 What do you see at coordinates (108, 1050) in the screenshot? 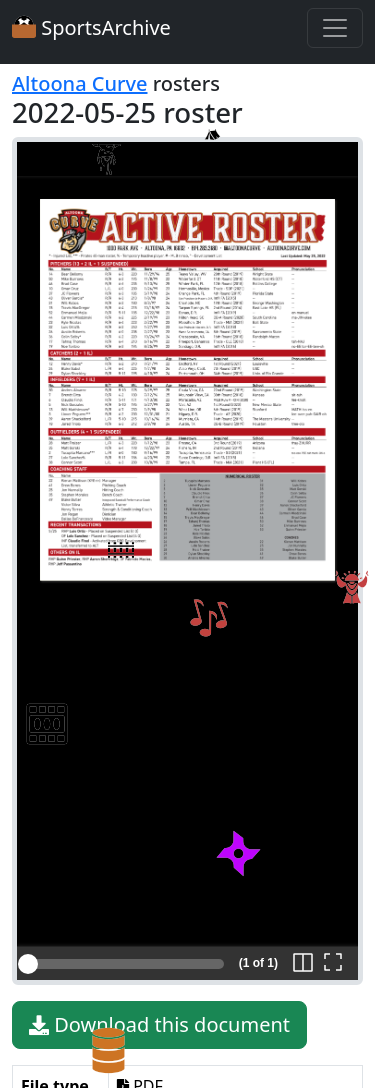
I see `access database storage` at bounding box center [108, 1050].